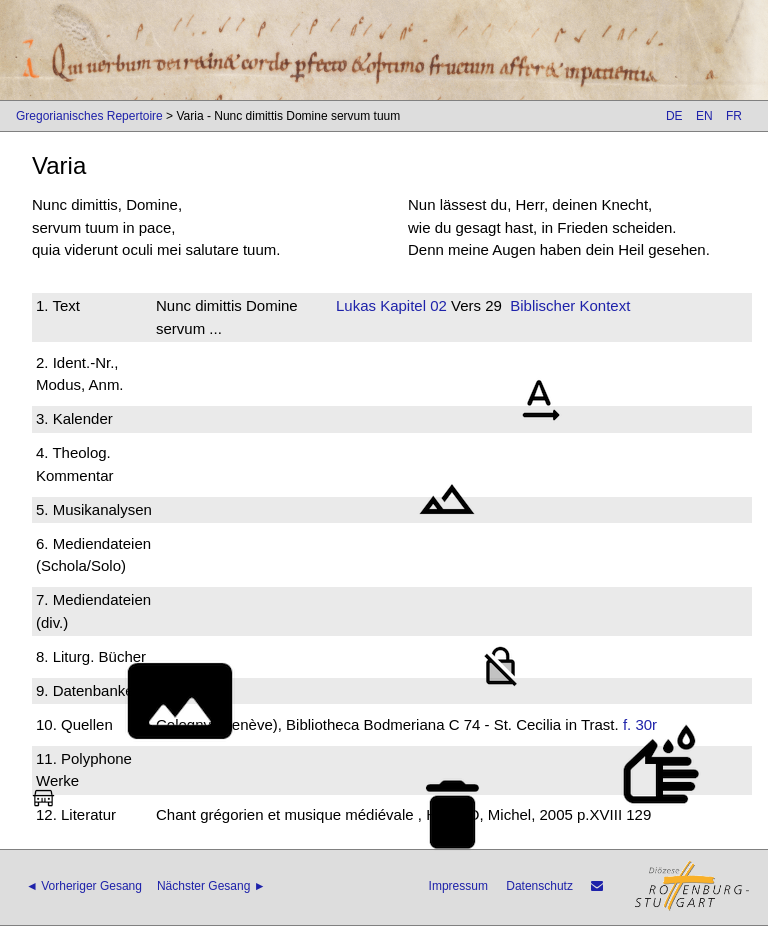 The image size is (768, 926). What do you see at coordinates (447, 499) in the screenshot?
I see `view landscape or nature photos` at bounding box center [447, 499].